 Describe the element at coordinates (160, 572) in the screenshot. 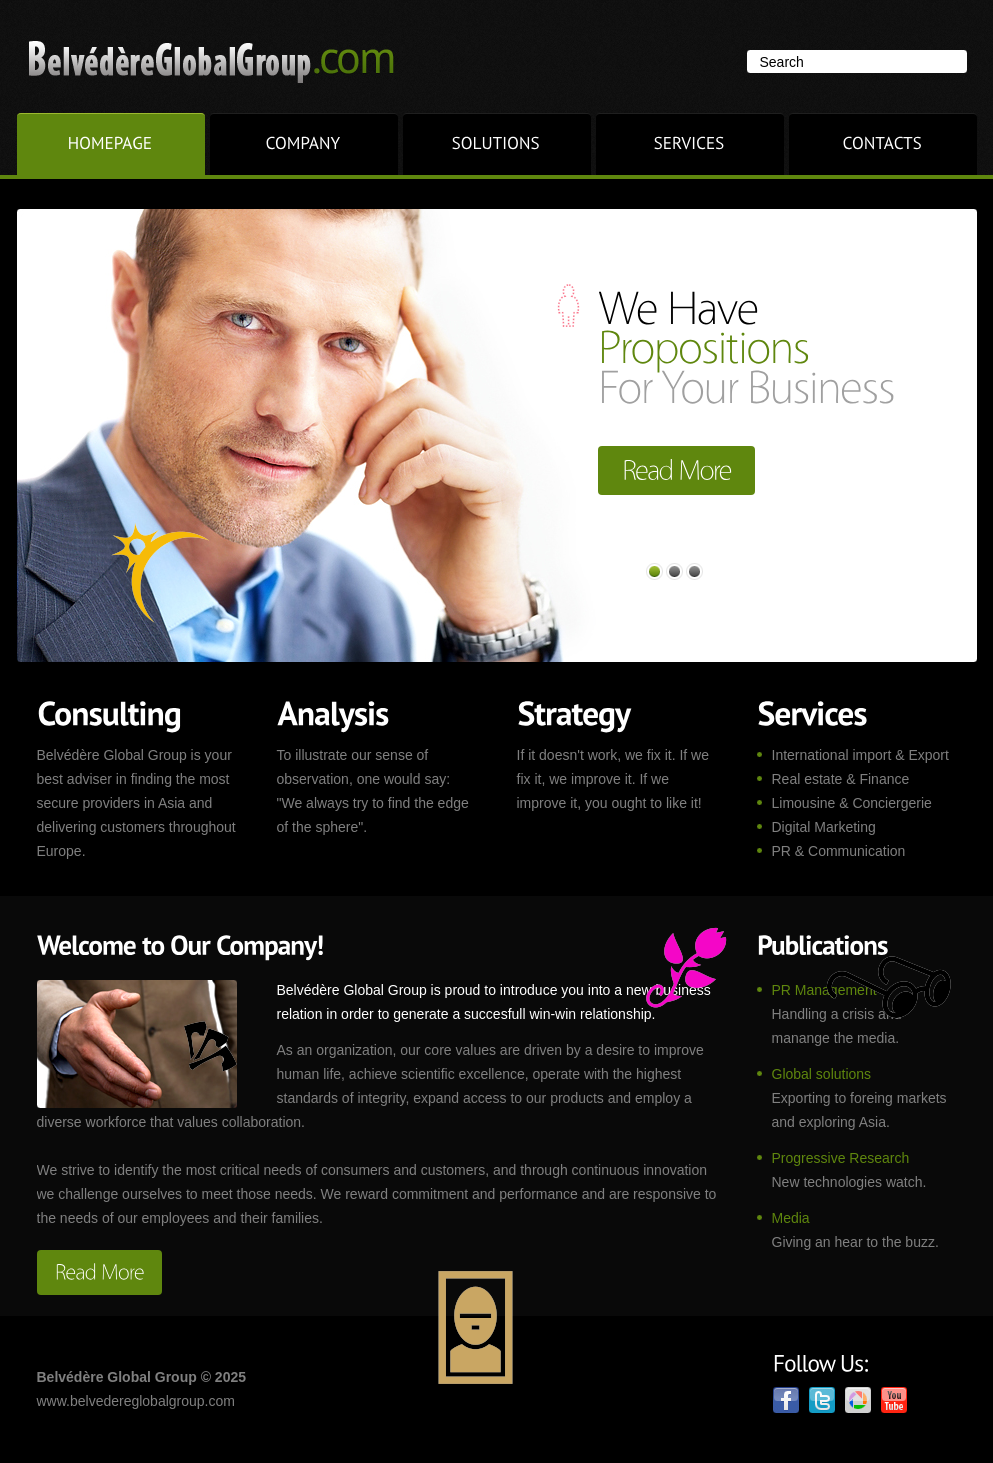

I see `indicates eclipse event or celestial phenomenon in game` at that location.